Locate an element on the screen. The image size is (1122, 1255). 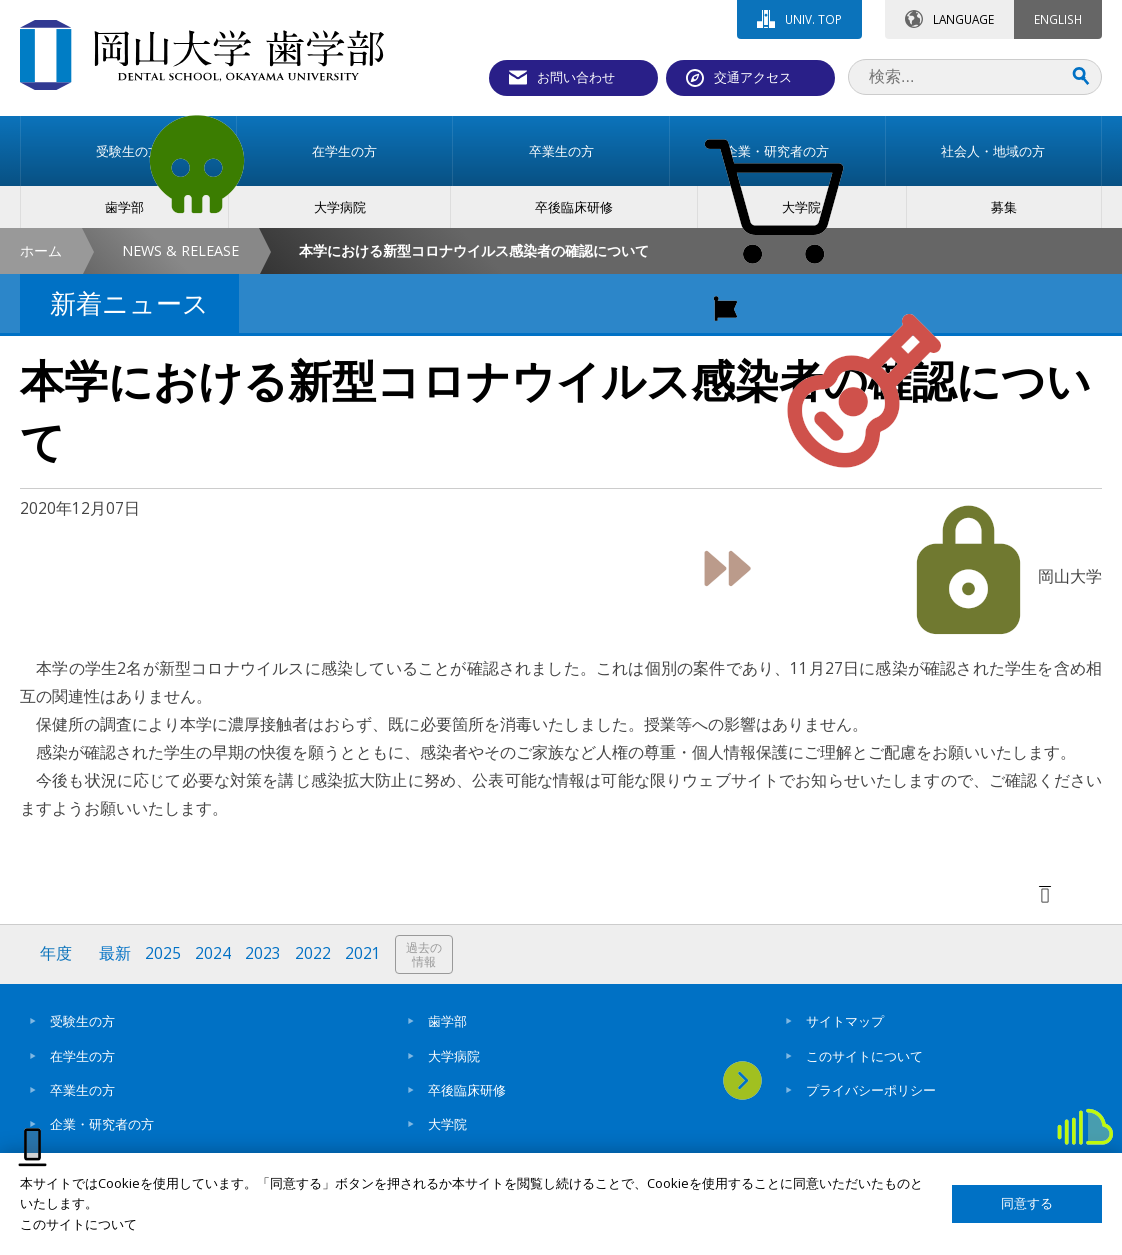
align object to top edge is located at coordinates (1045, 894).